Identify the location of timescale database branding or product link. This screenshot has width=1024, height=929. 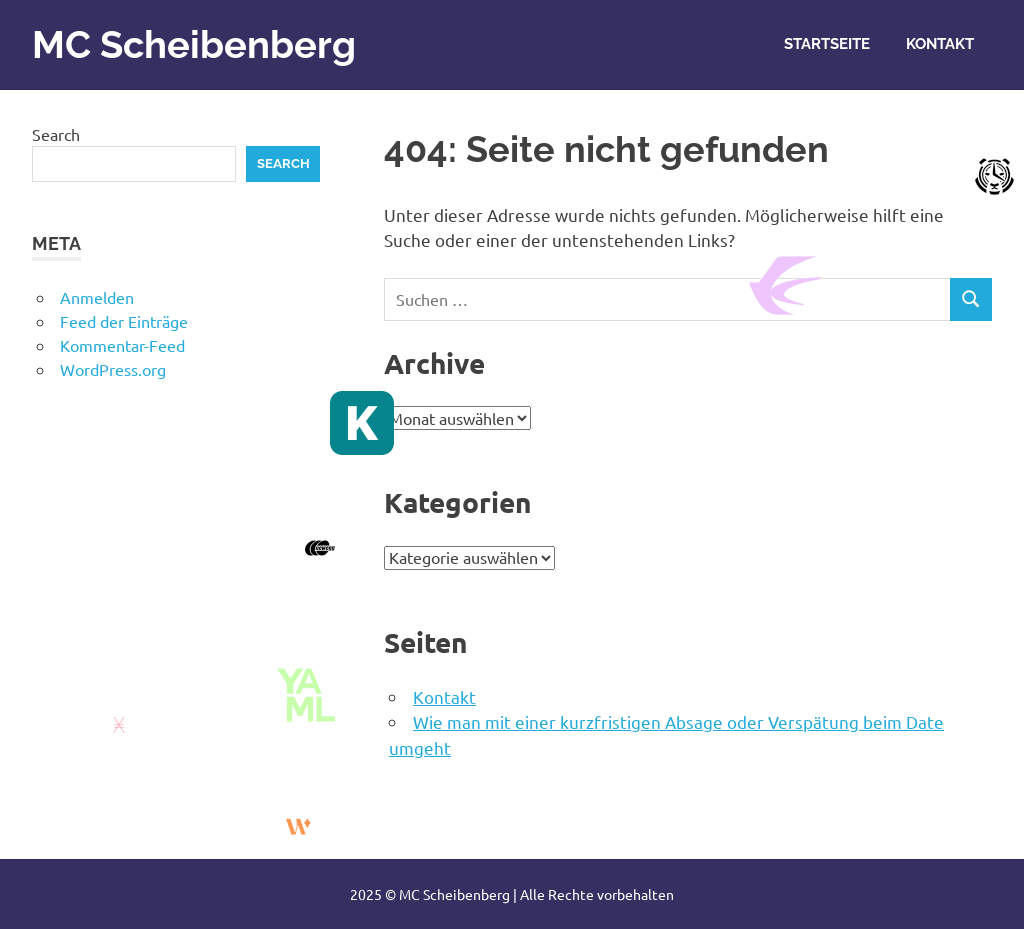
(994, 176).